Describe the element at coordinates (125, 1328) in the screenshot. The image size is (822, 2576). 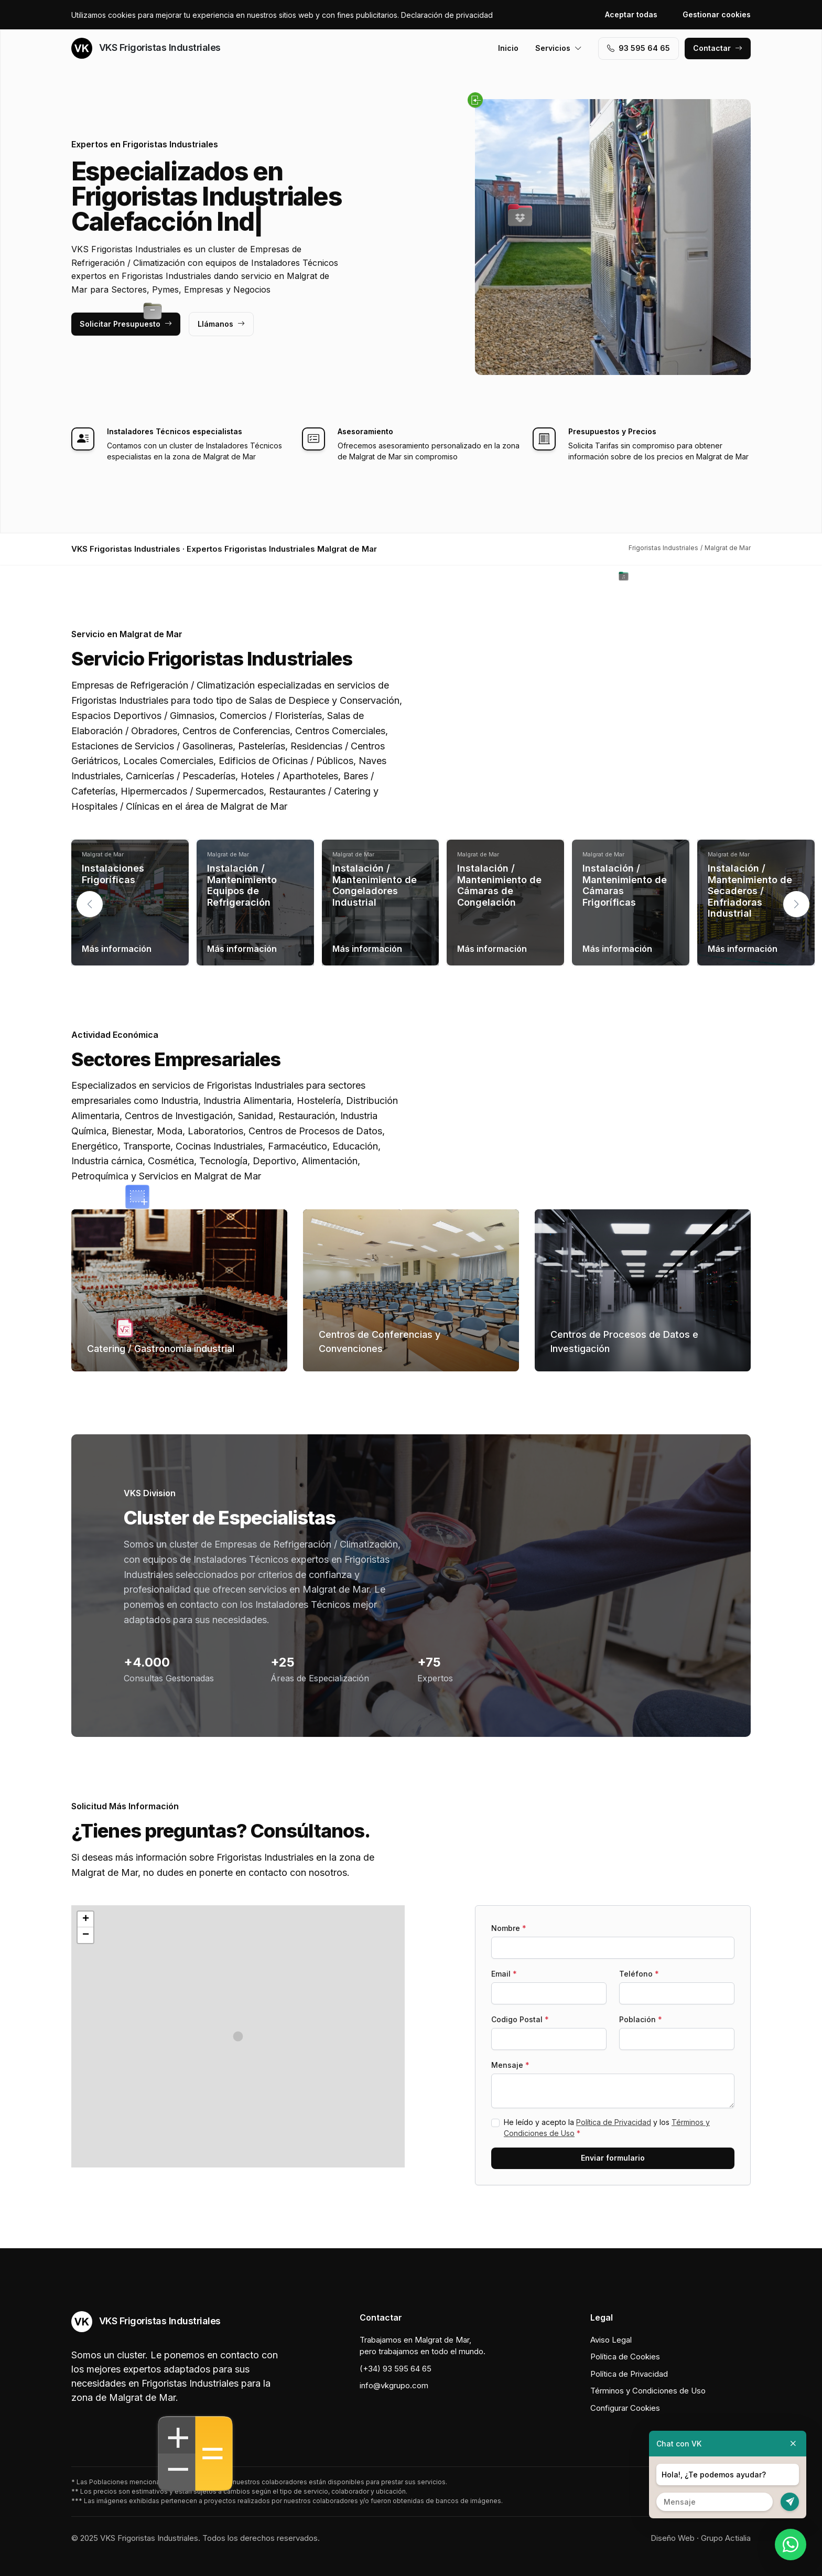
I see `libreoffice math formula template file` at that location.